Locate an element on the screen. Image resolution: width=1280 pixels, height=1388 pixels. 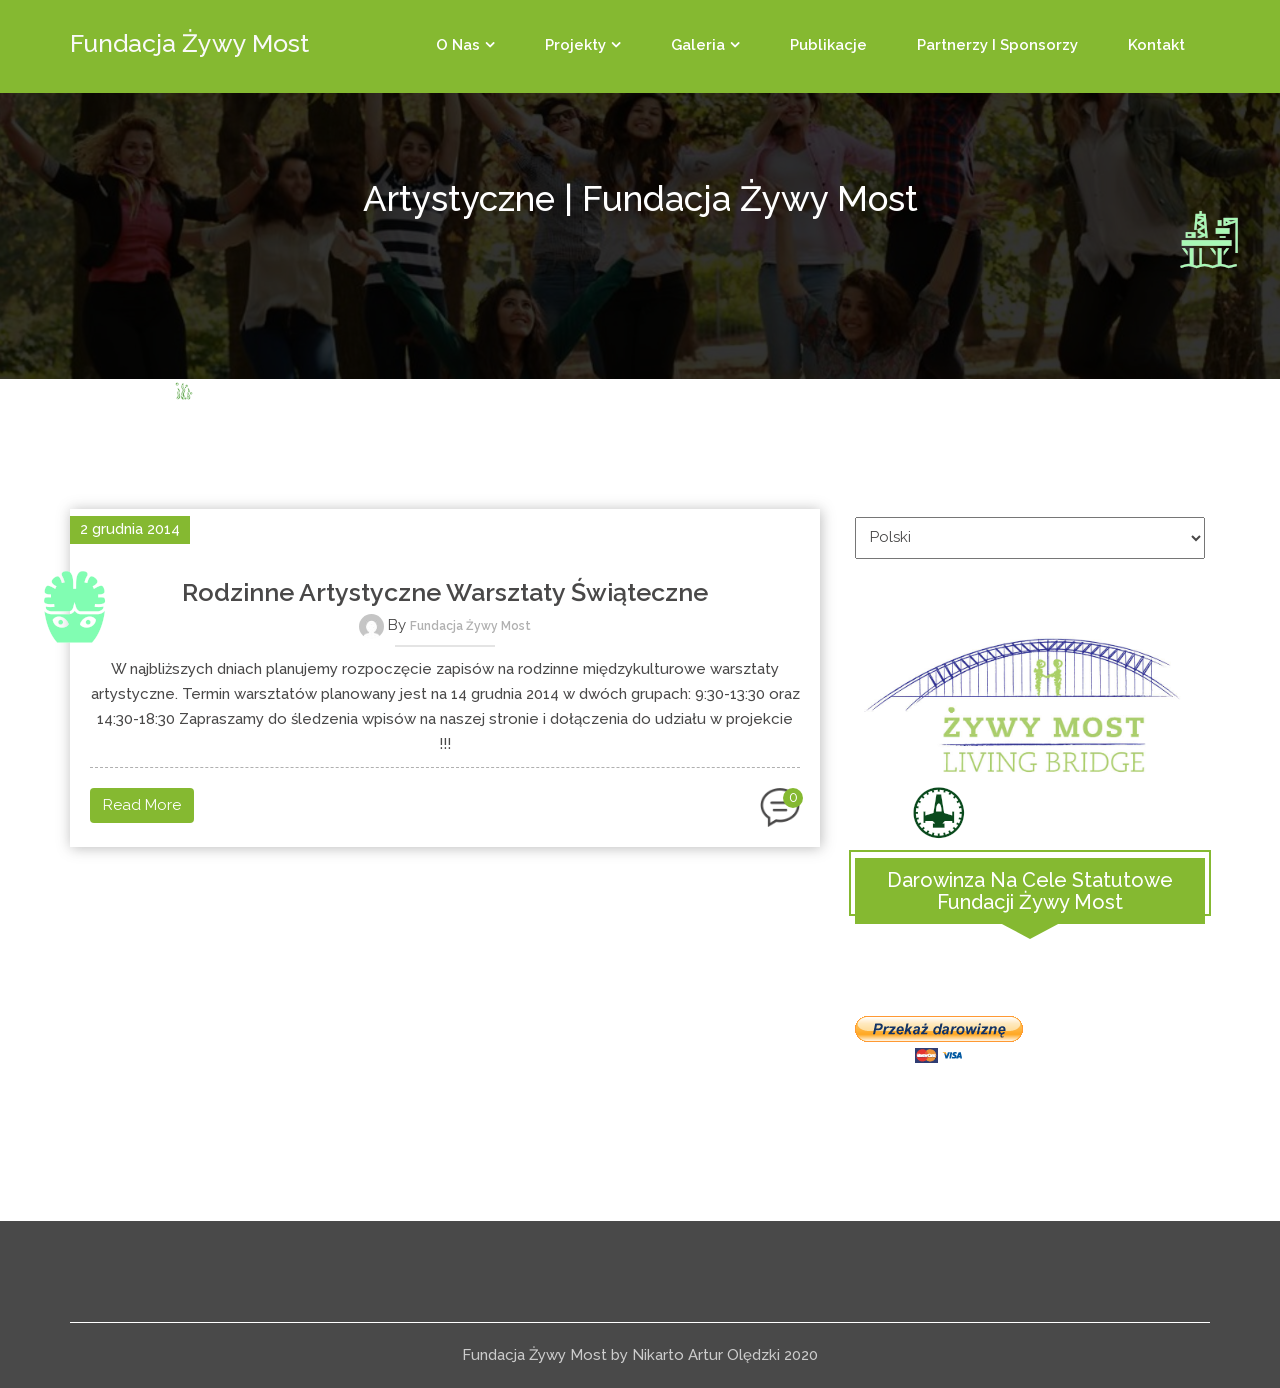
access brain training or cognitive games is located at coordinates (73, 607).